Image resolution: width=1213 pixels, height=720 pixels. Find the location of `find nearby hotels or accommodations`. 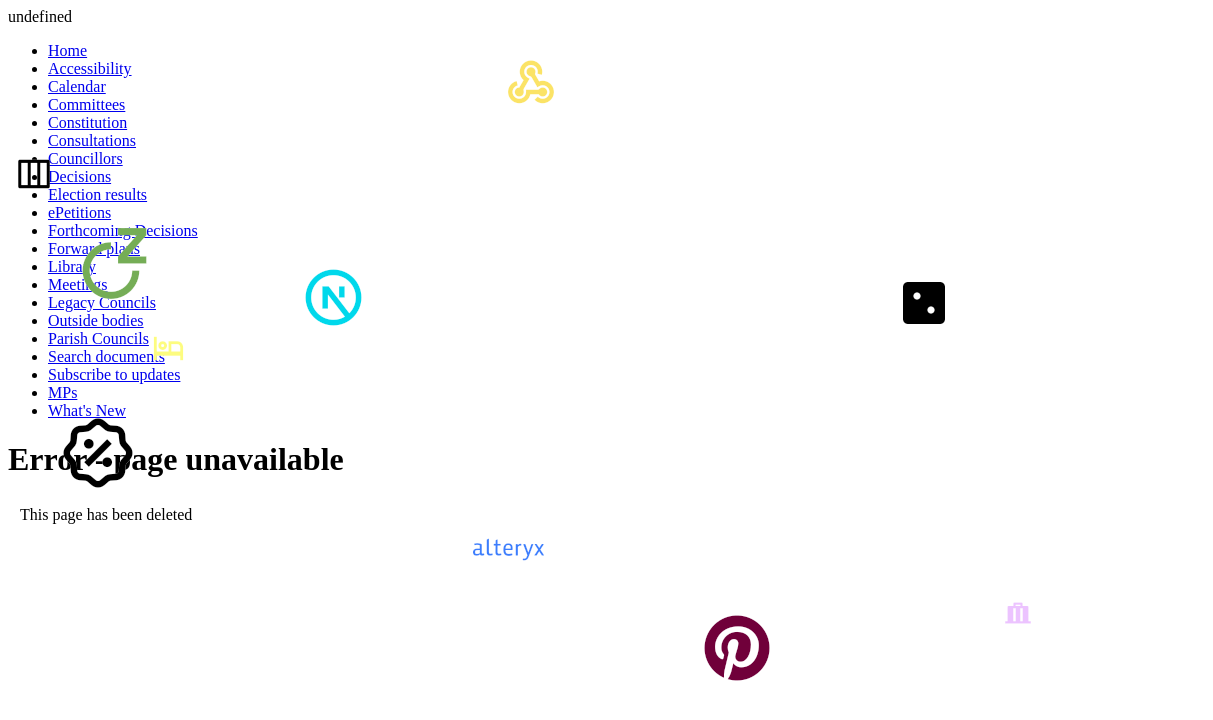

find nearby hotels or accommodations is located at coordinates (168, 348).